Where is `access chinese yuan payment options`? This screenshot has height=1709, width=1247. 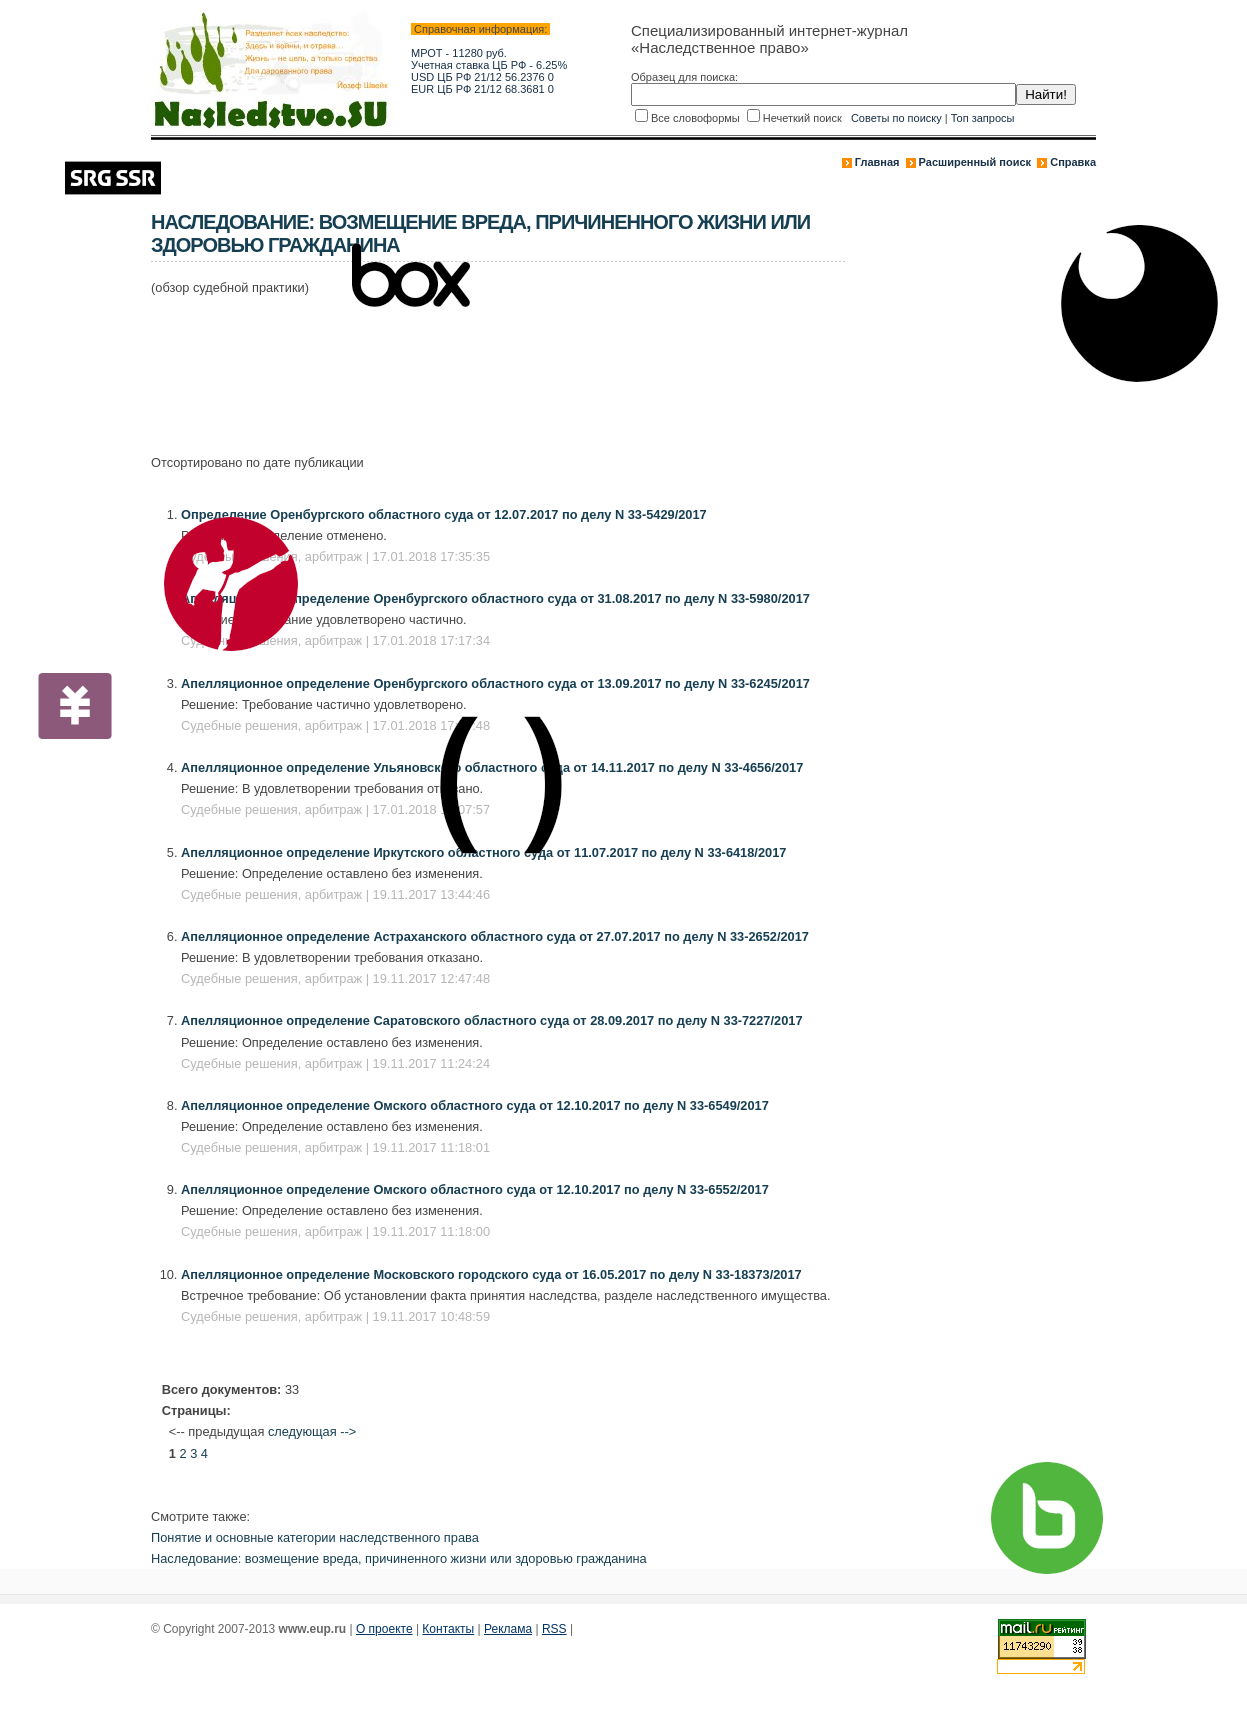
access chinese yuan payment options is located at coordinates (75, 706).